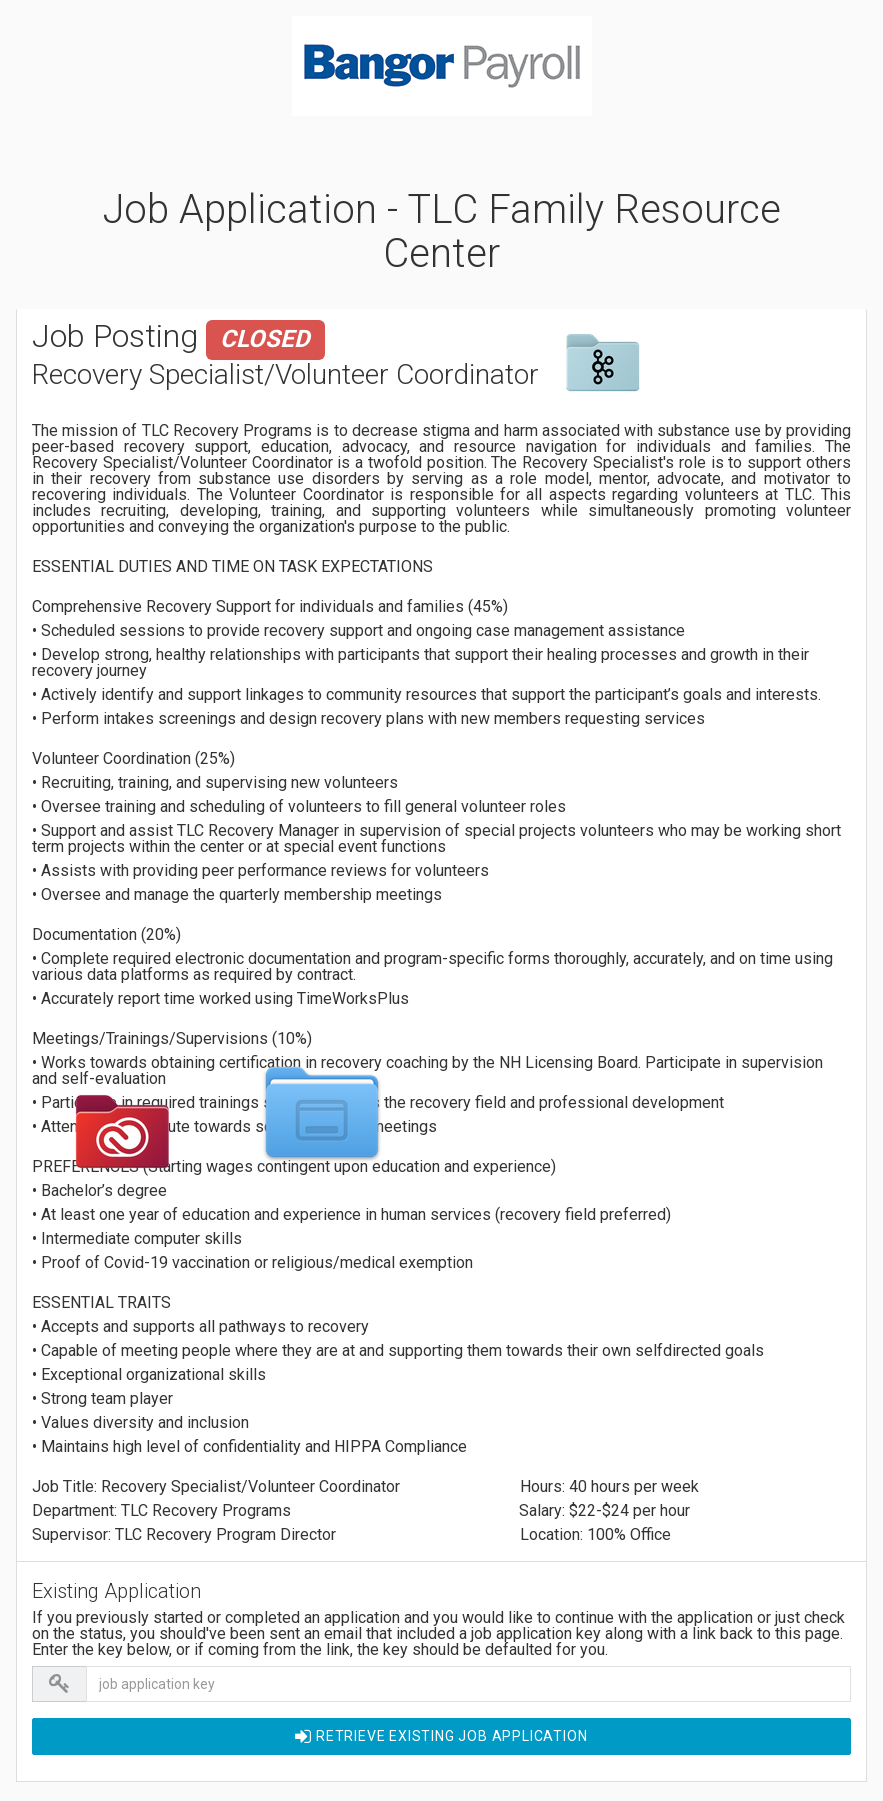 The height and width of the screenshot is (1801, 883). I want to click on open adobe creative cloud files folder, so click(122, 1134).